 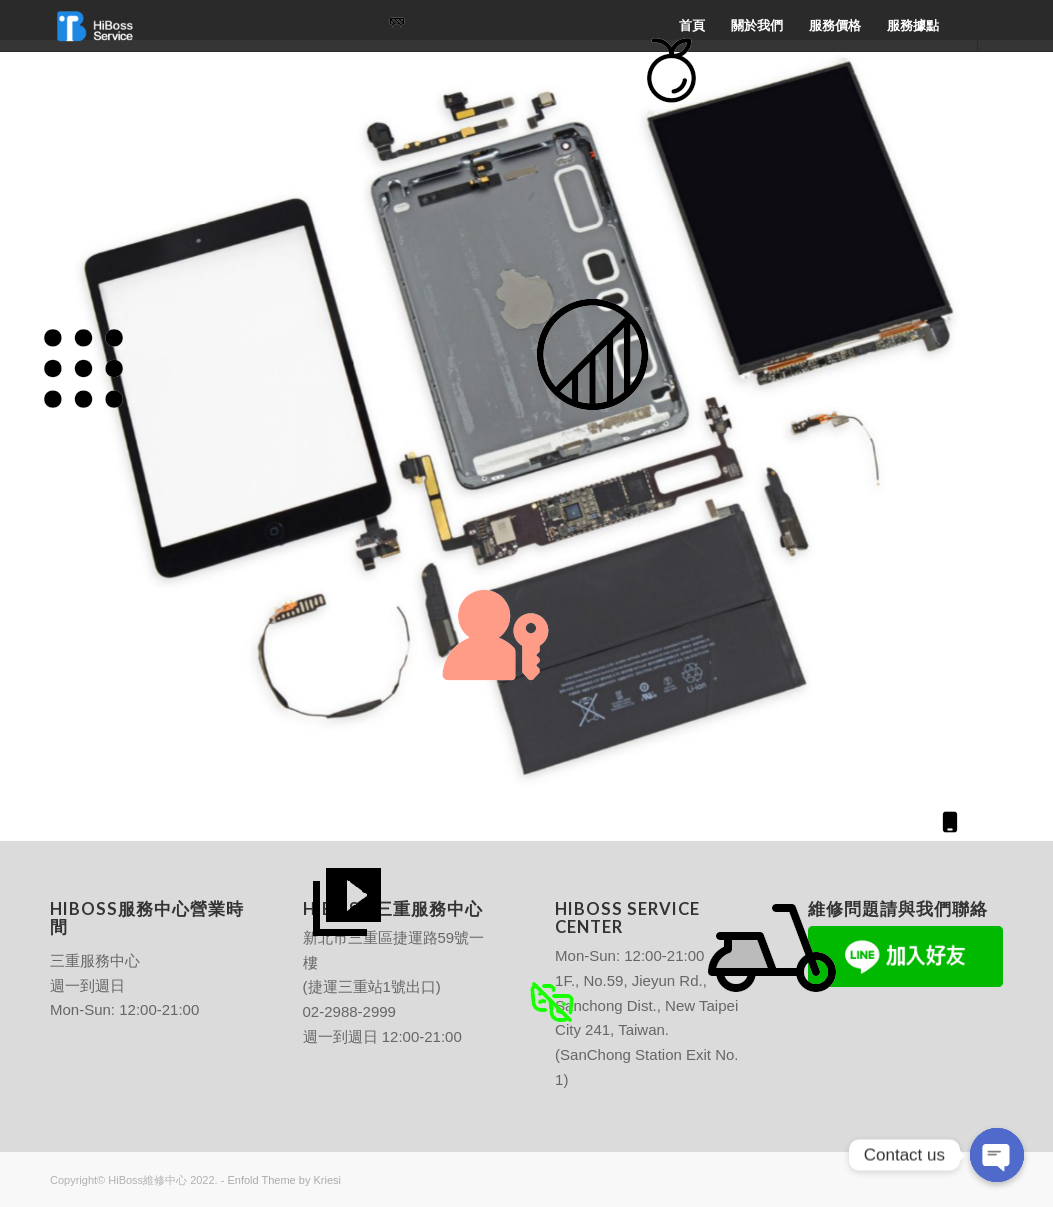 I want to click on disable theater or entertainment mode, so click(x=552, y=1002).